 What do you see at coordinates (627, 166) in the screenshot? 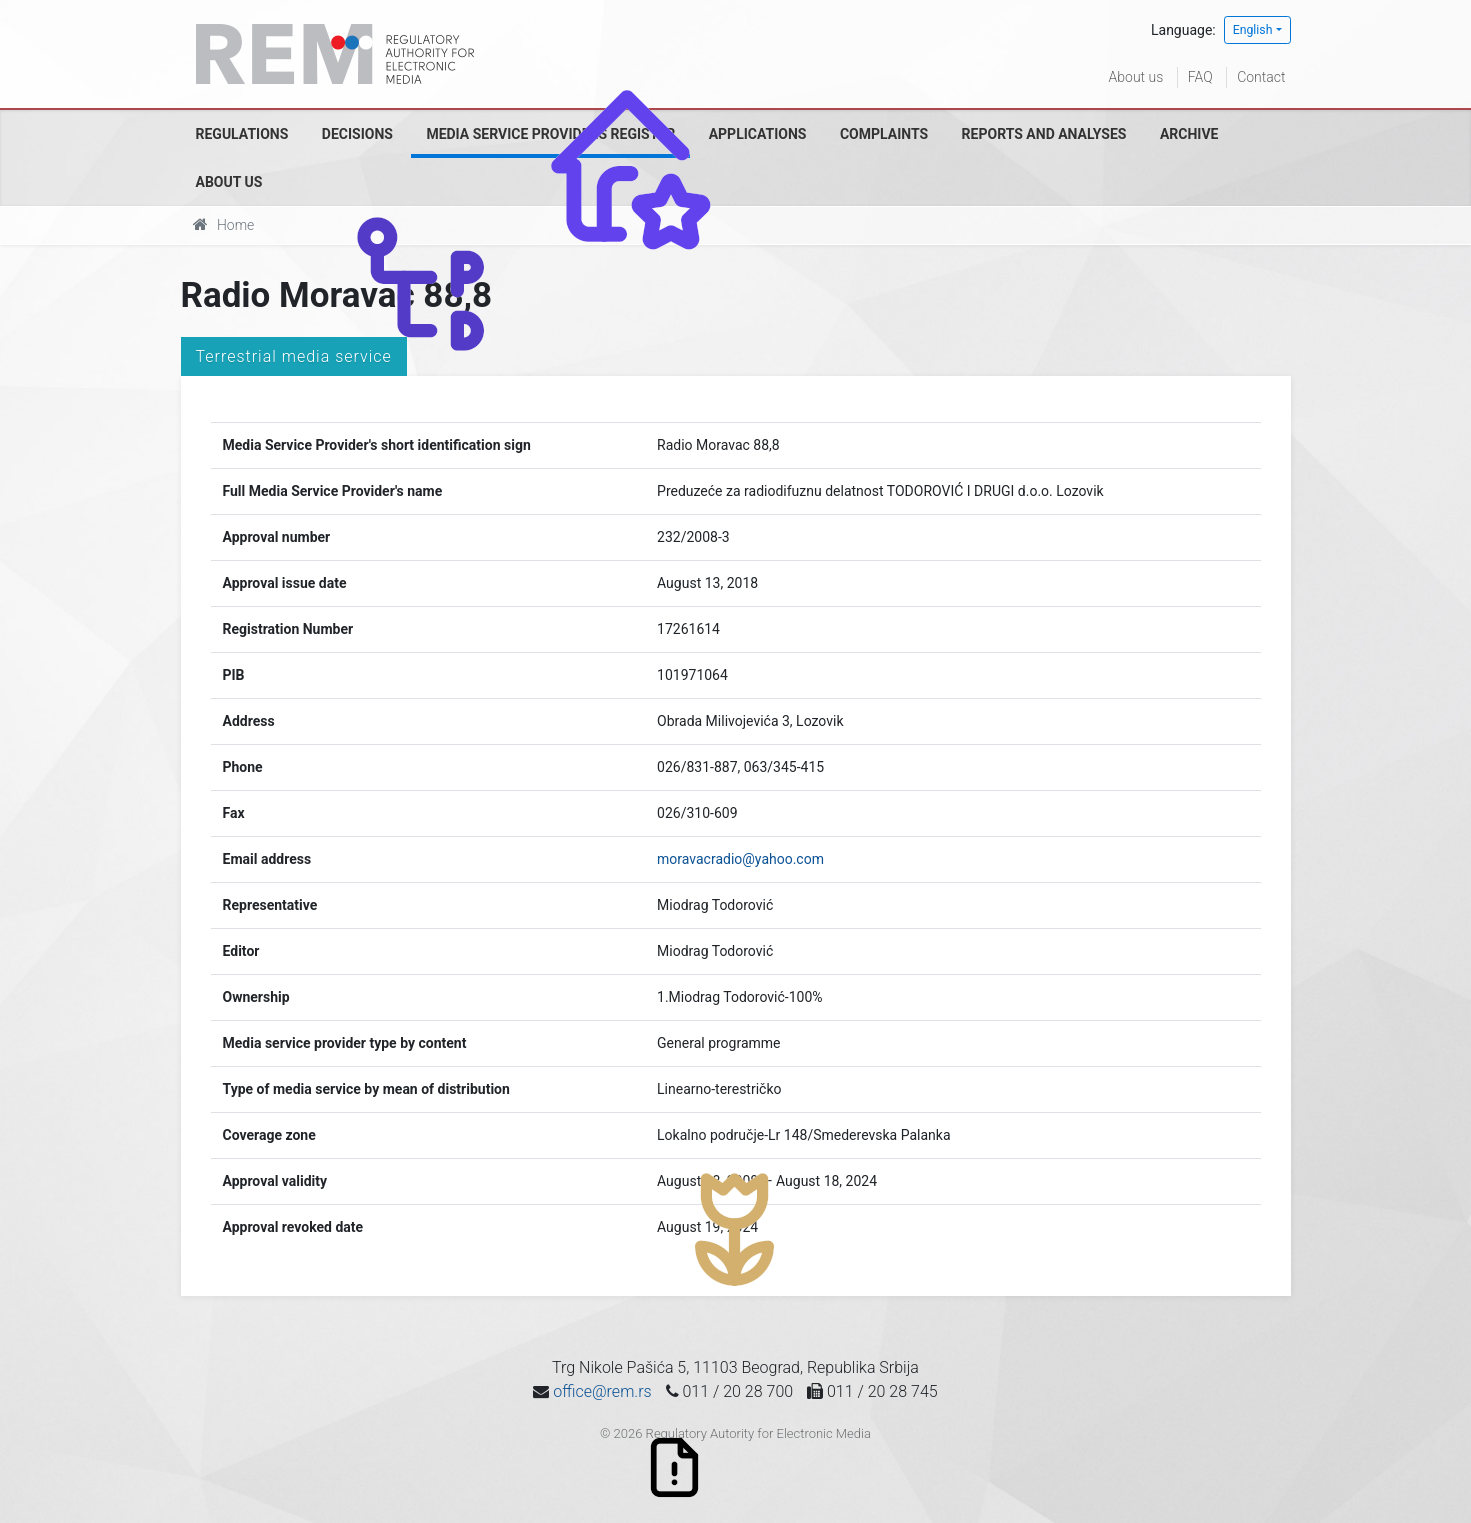
I see `mark a location as favorite` at bounding box center [627, 166].